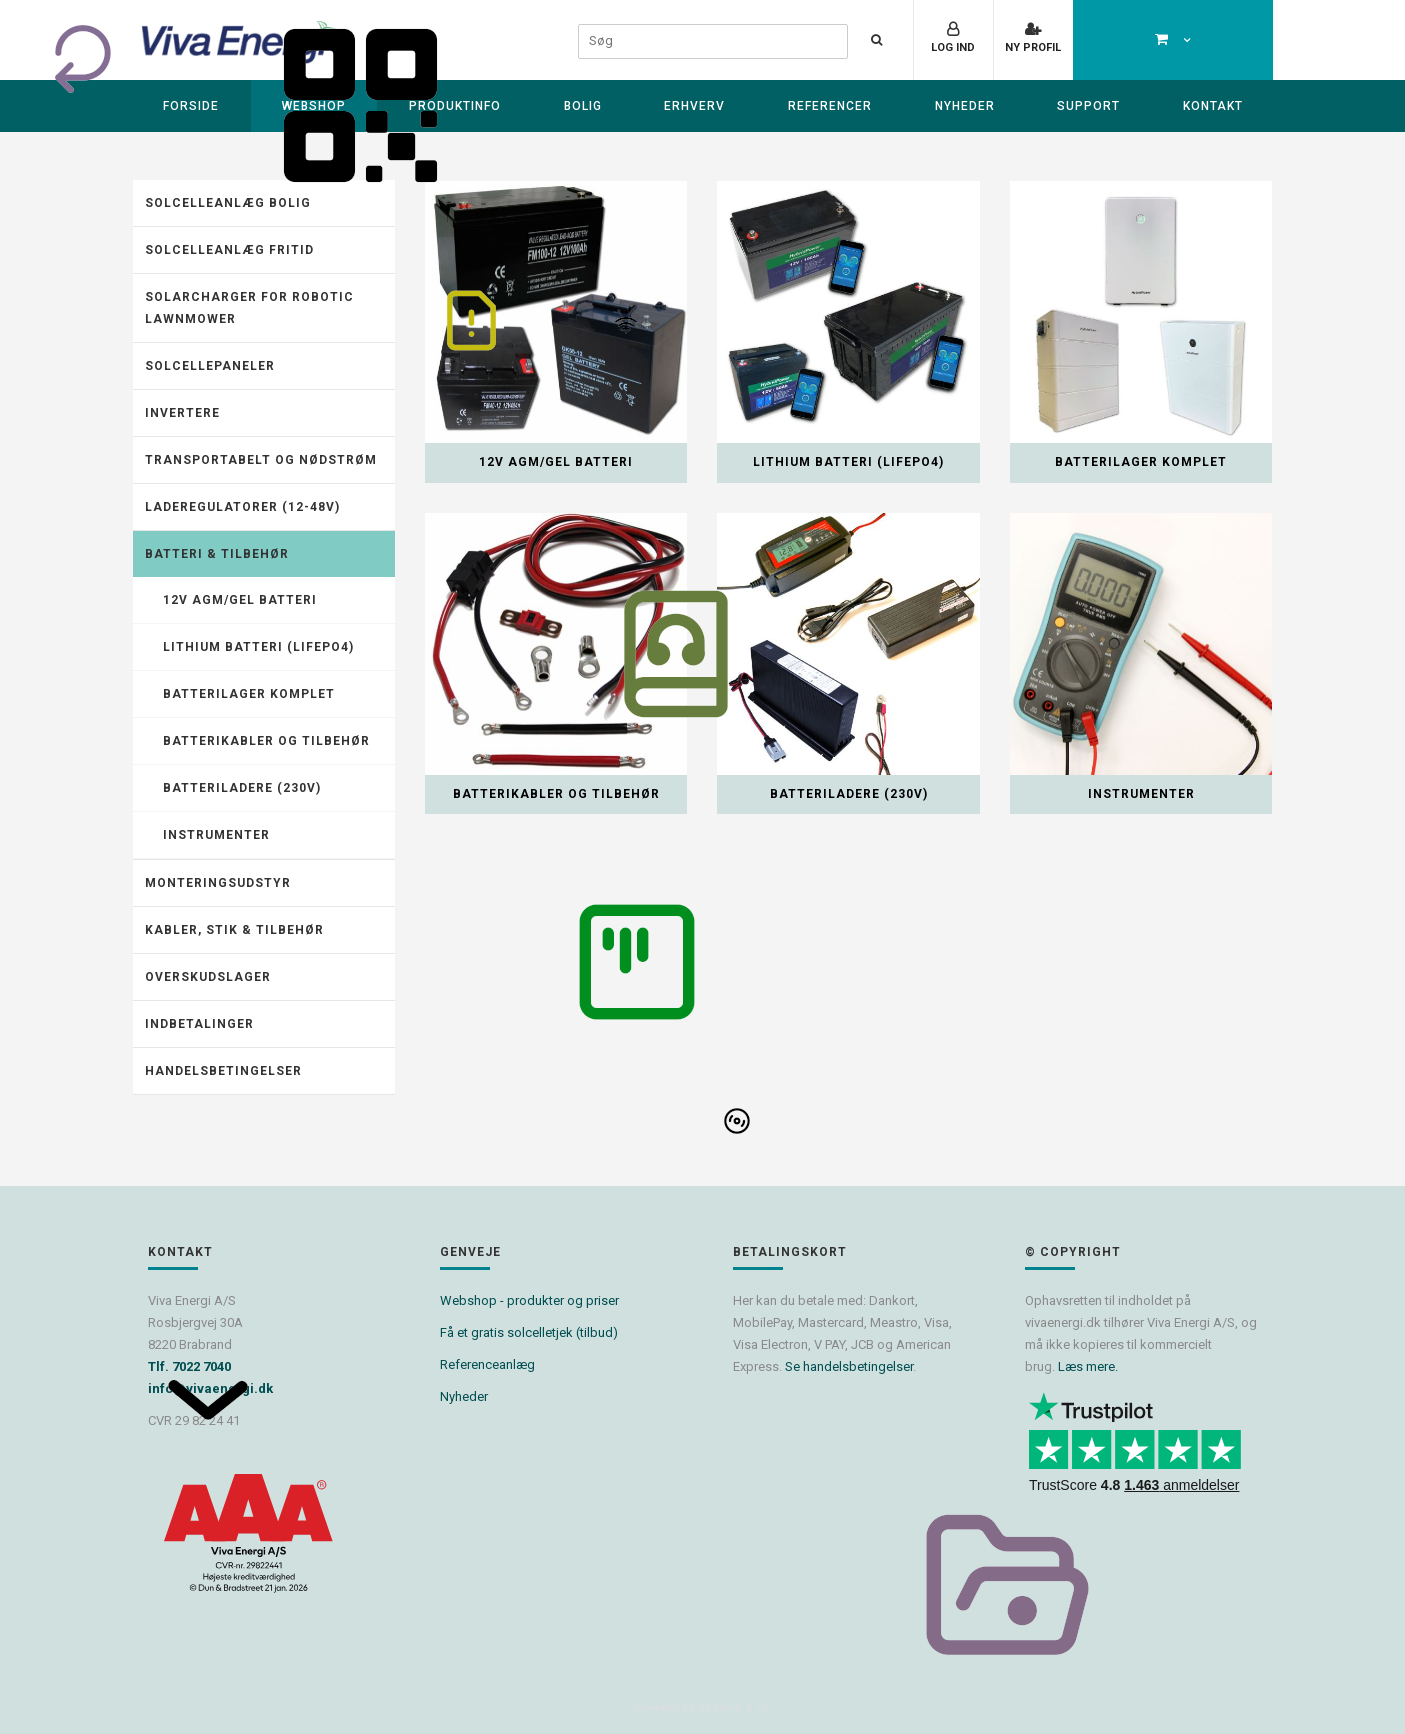 The height and width of the screenshot is (1734, 1405). What do you see at coordinates (208, 1397) in the screenshot?
I see `expand dropdown menu or content` at bounding box center [208, 1397].